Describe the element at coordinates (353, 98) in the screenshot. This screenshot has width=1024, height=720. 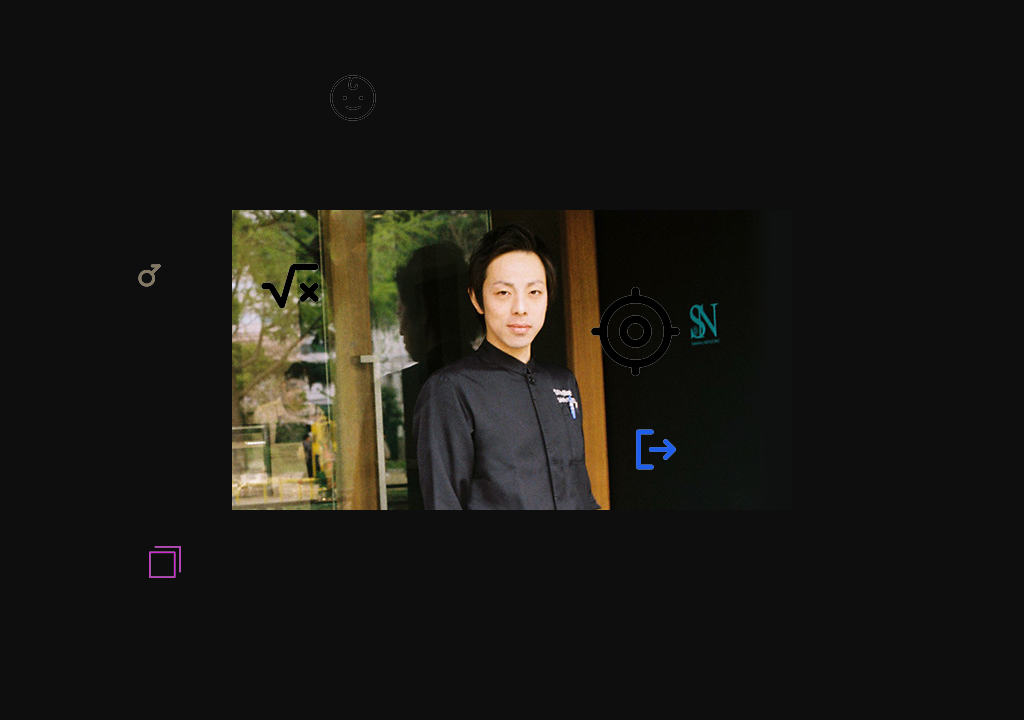
I see `access parenting or baby-related features` at that location.